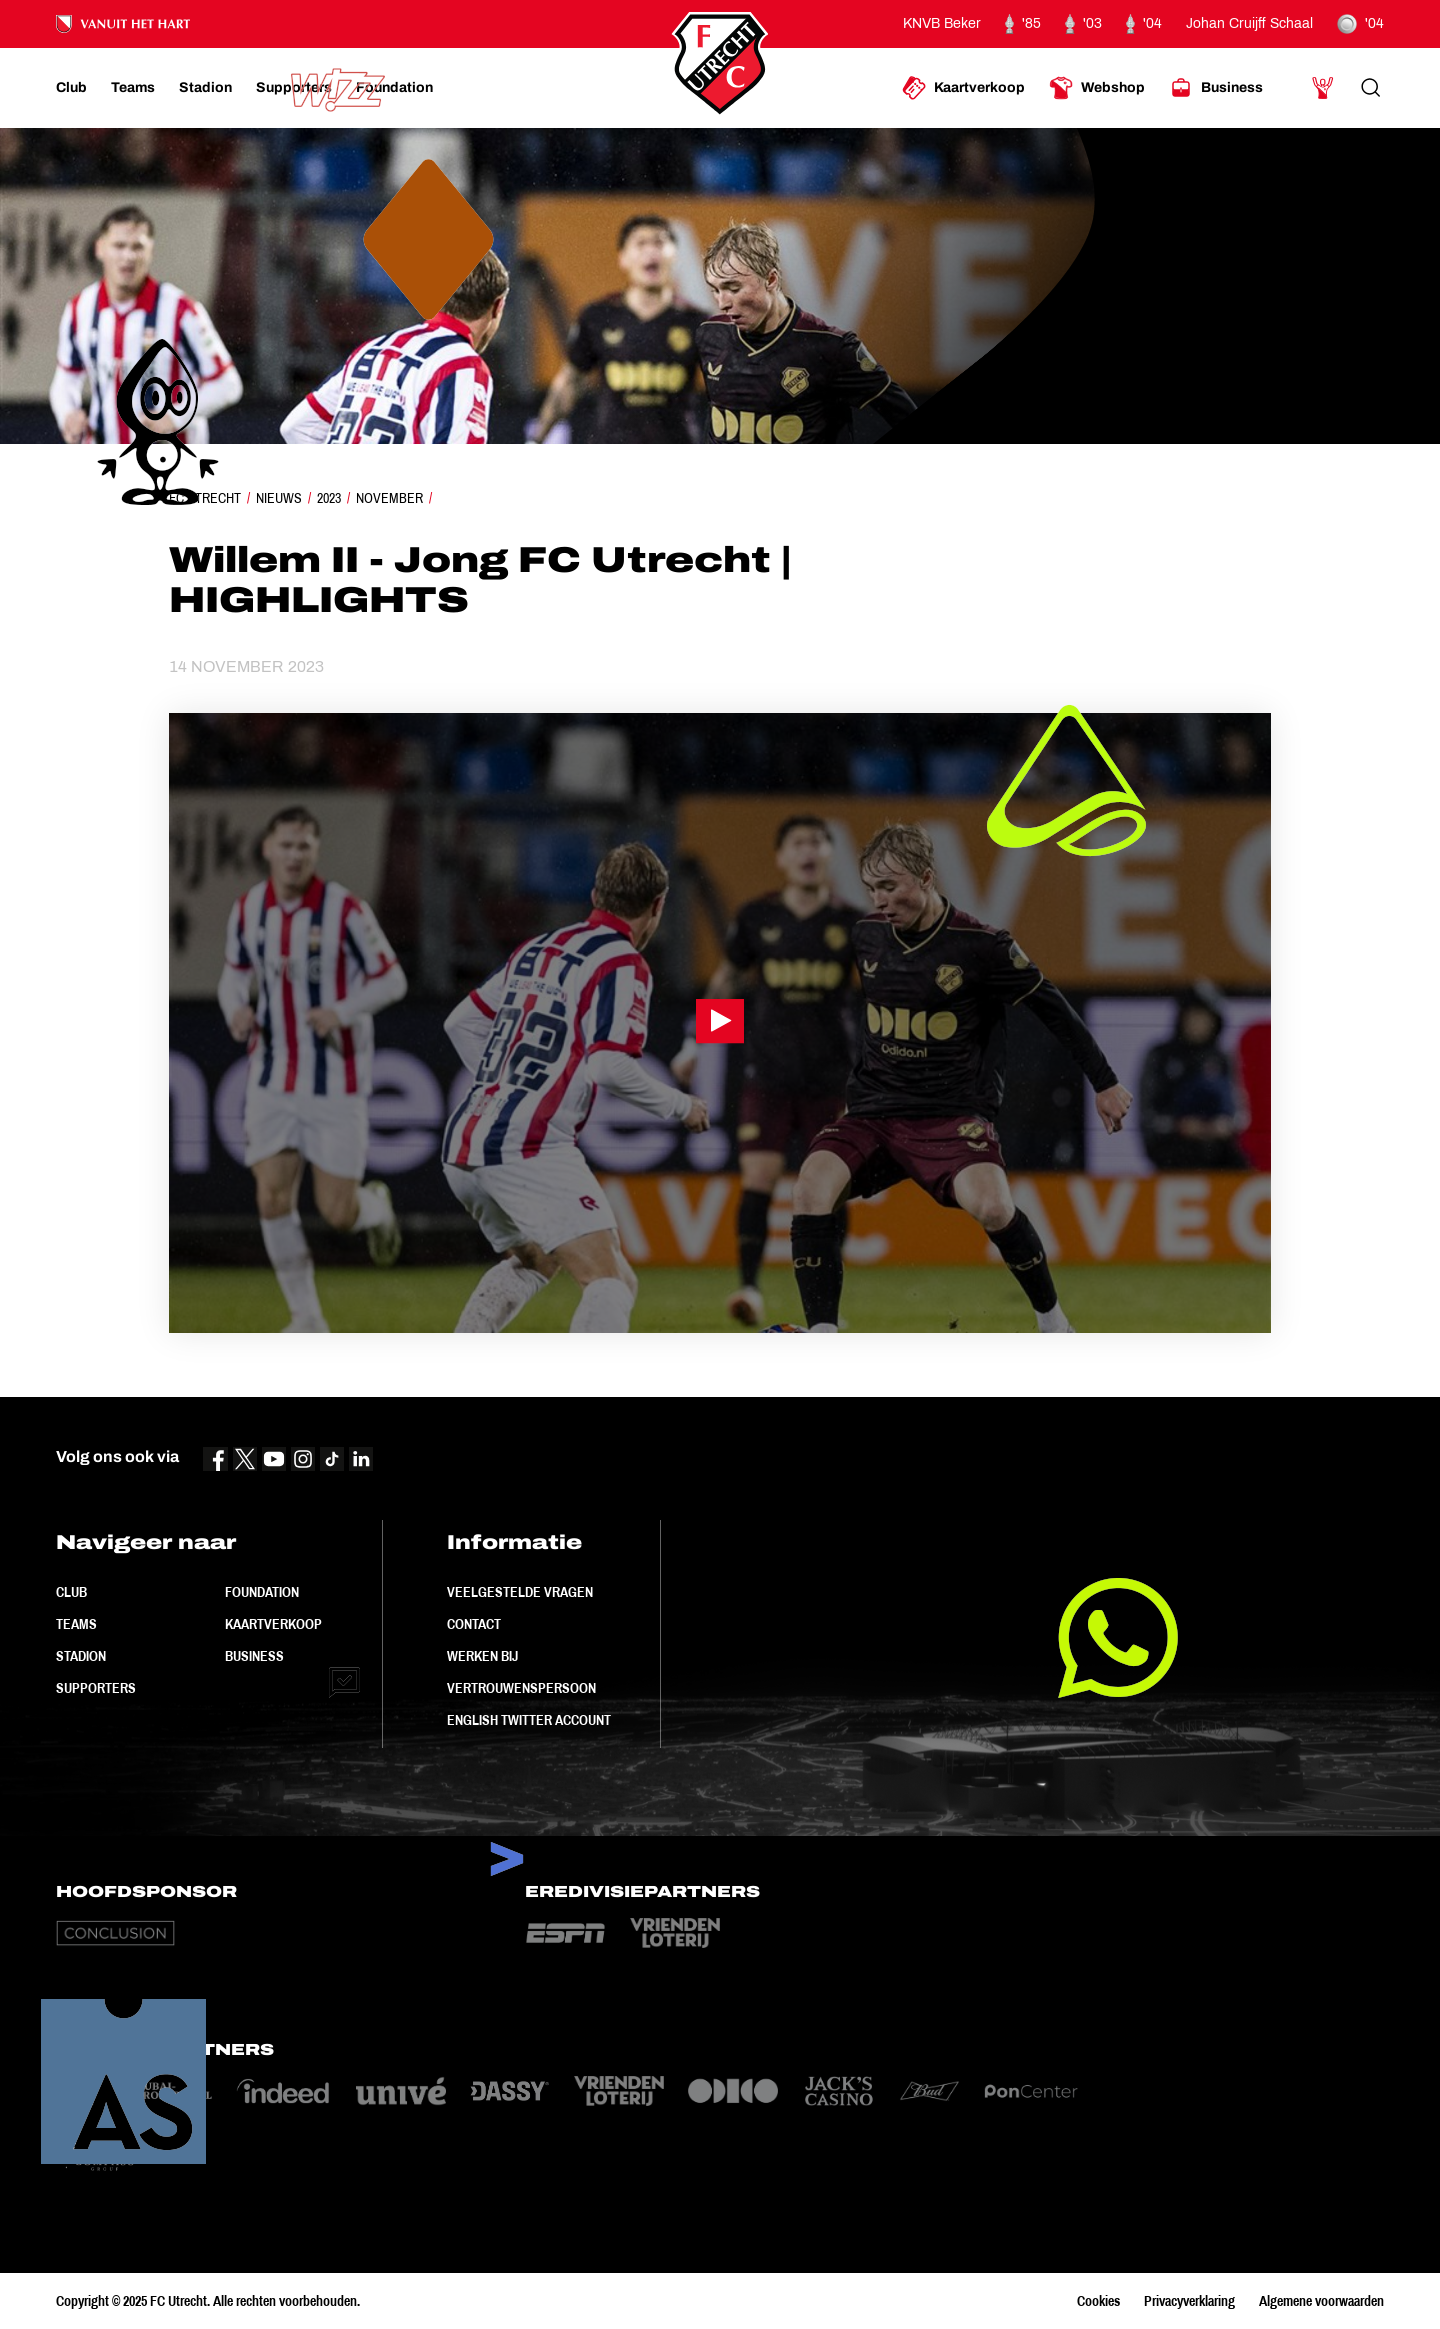  I want to click on accenture company logo, so click(507, 1859).